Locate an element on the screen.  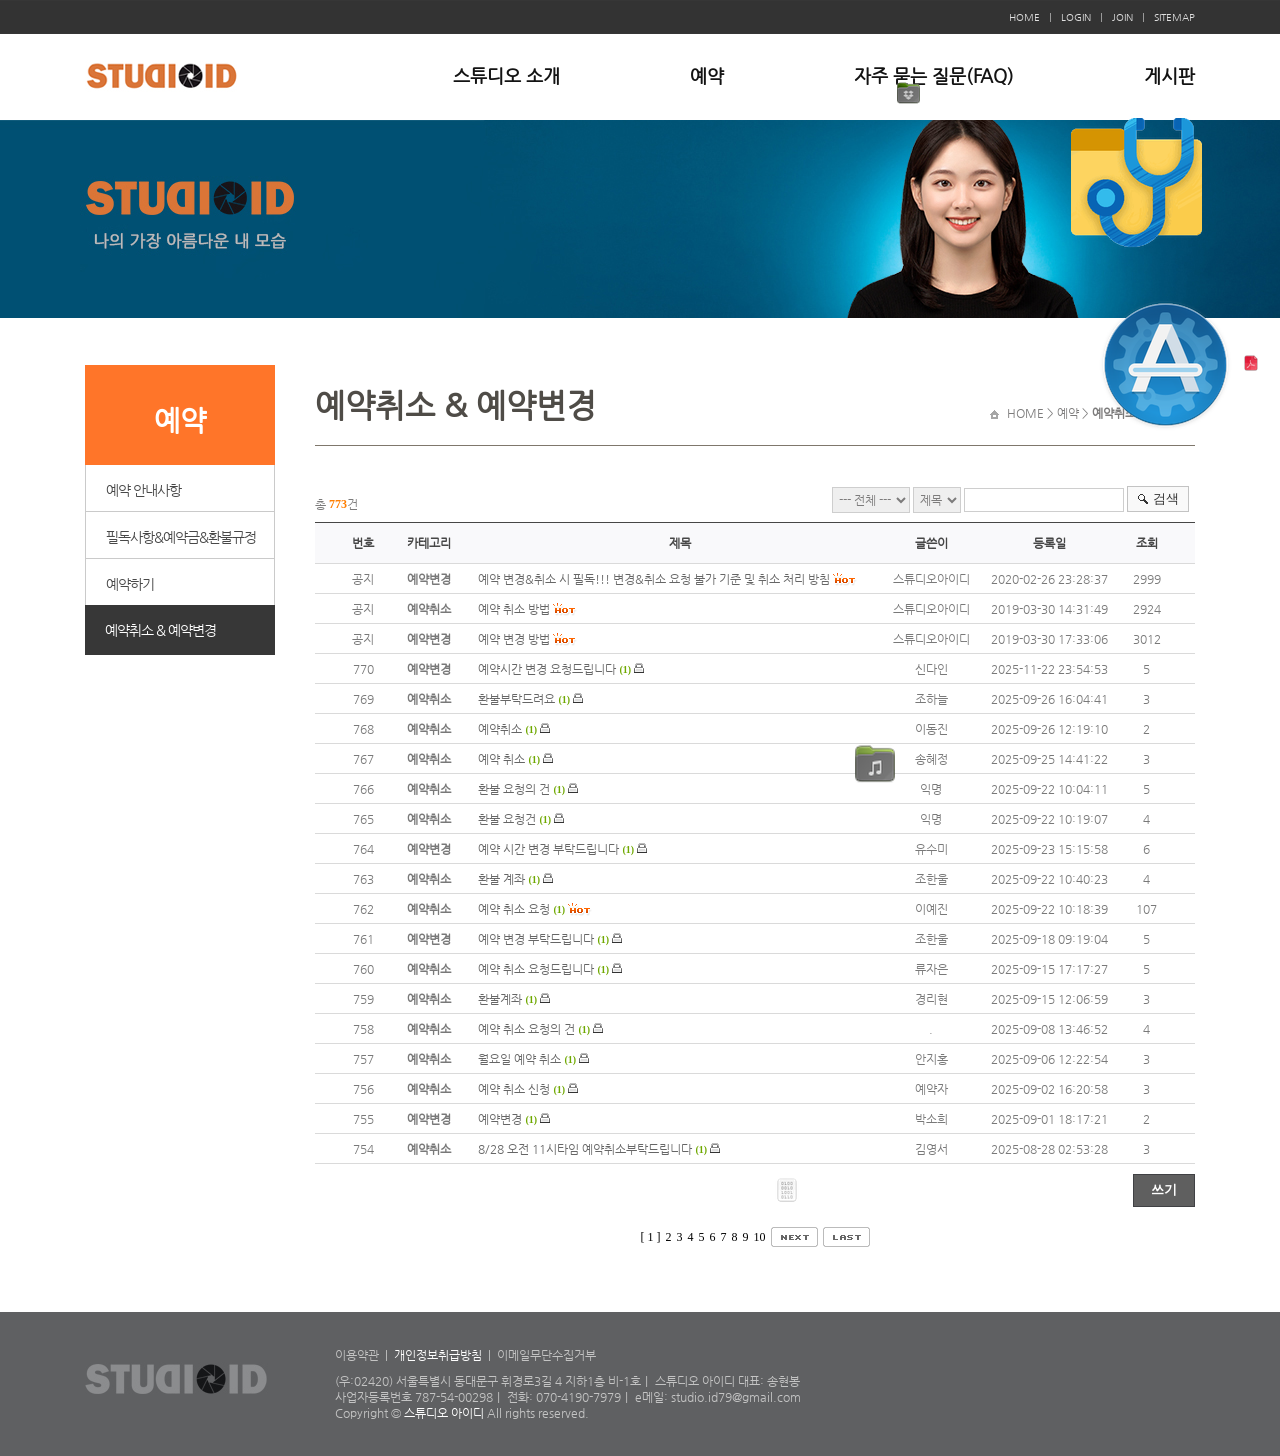
open software properties or driver settings is located at coordinates (1165, 364).